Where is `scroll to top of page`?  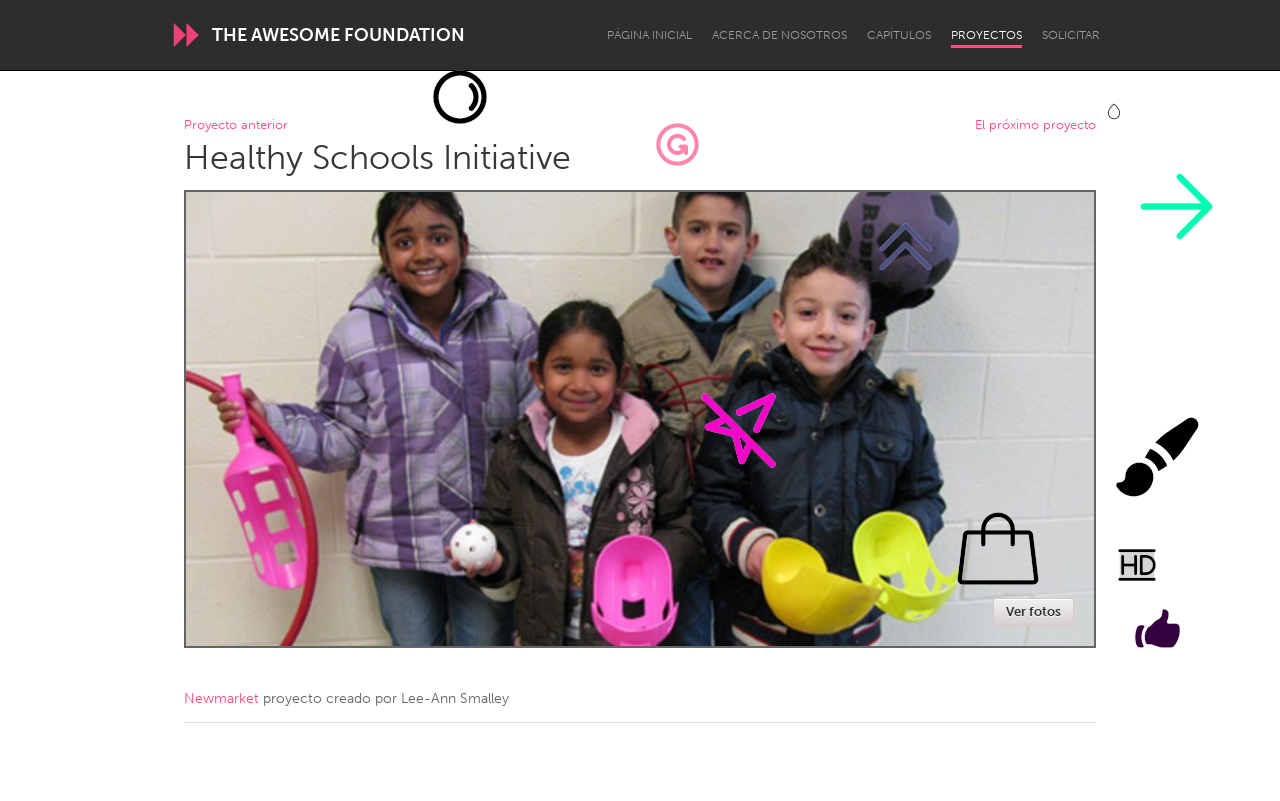 scroll to top of page is located at coordinates (905, 246).